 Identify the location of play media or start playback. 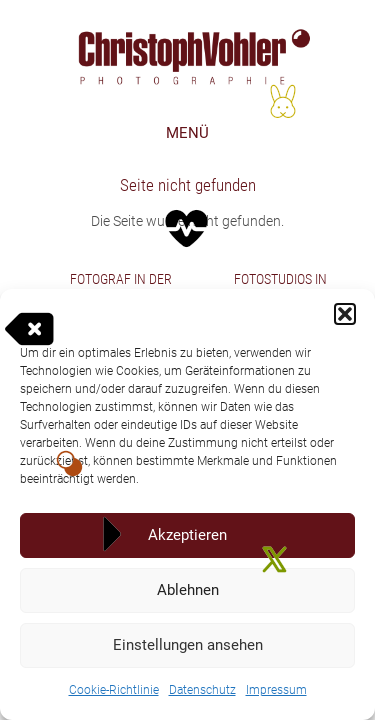
(112, 534).